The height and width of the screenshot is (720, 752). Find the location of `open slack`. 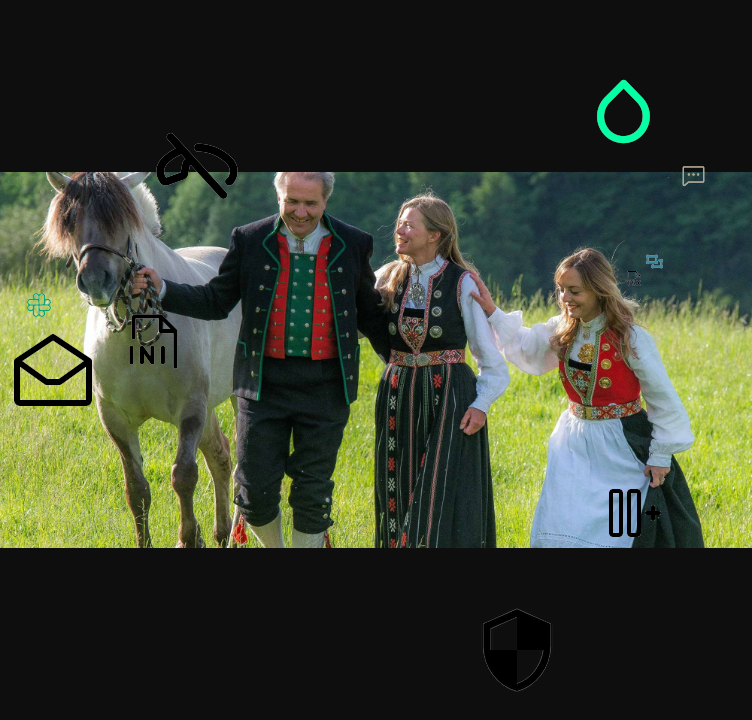

open slack is located at coordinates (39, 305).